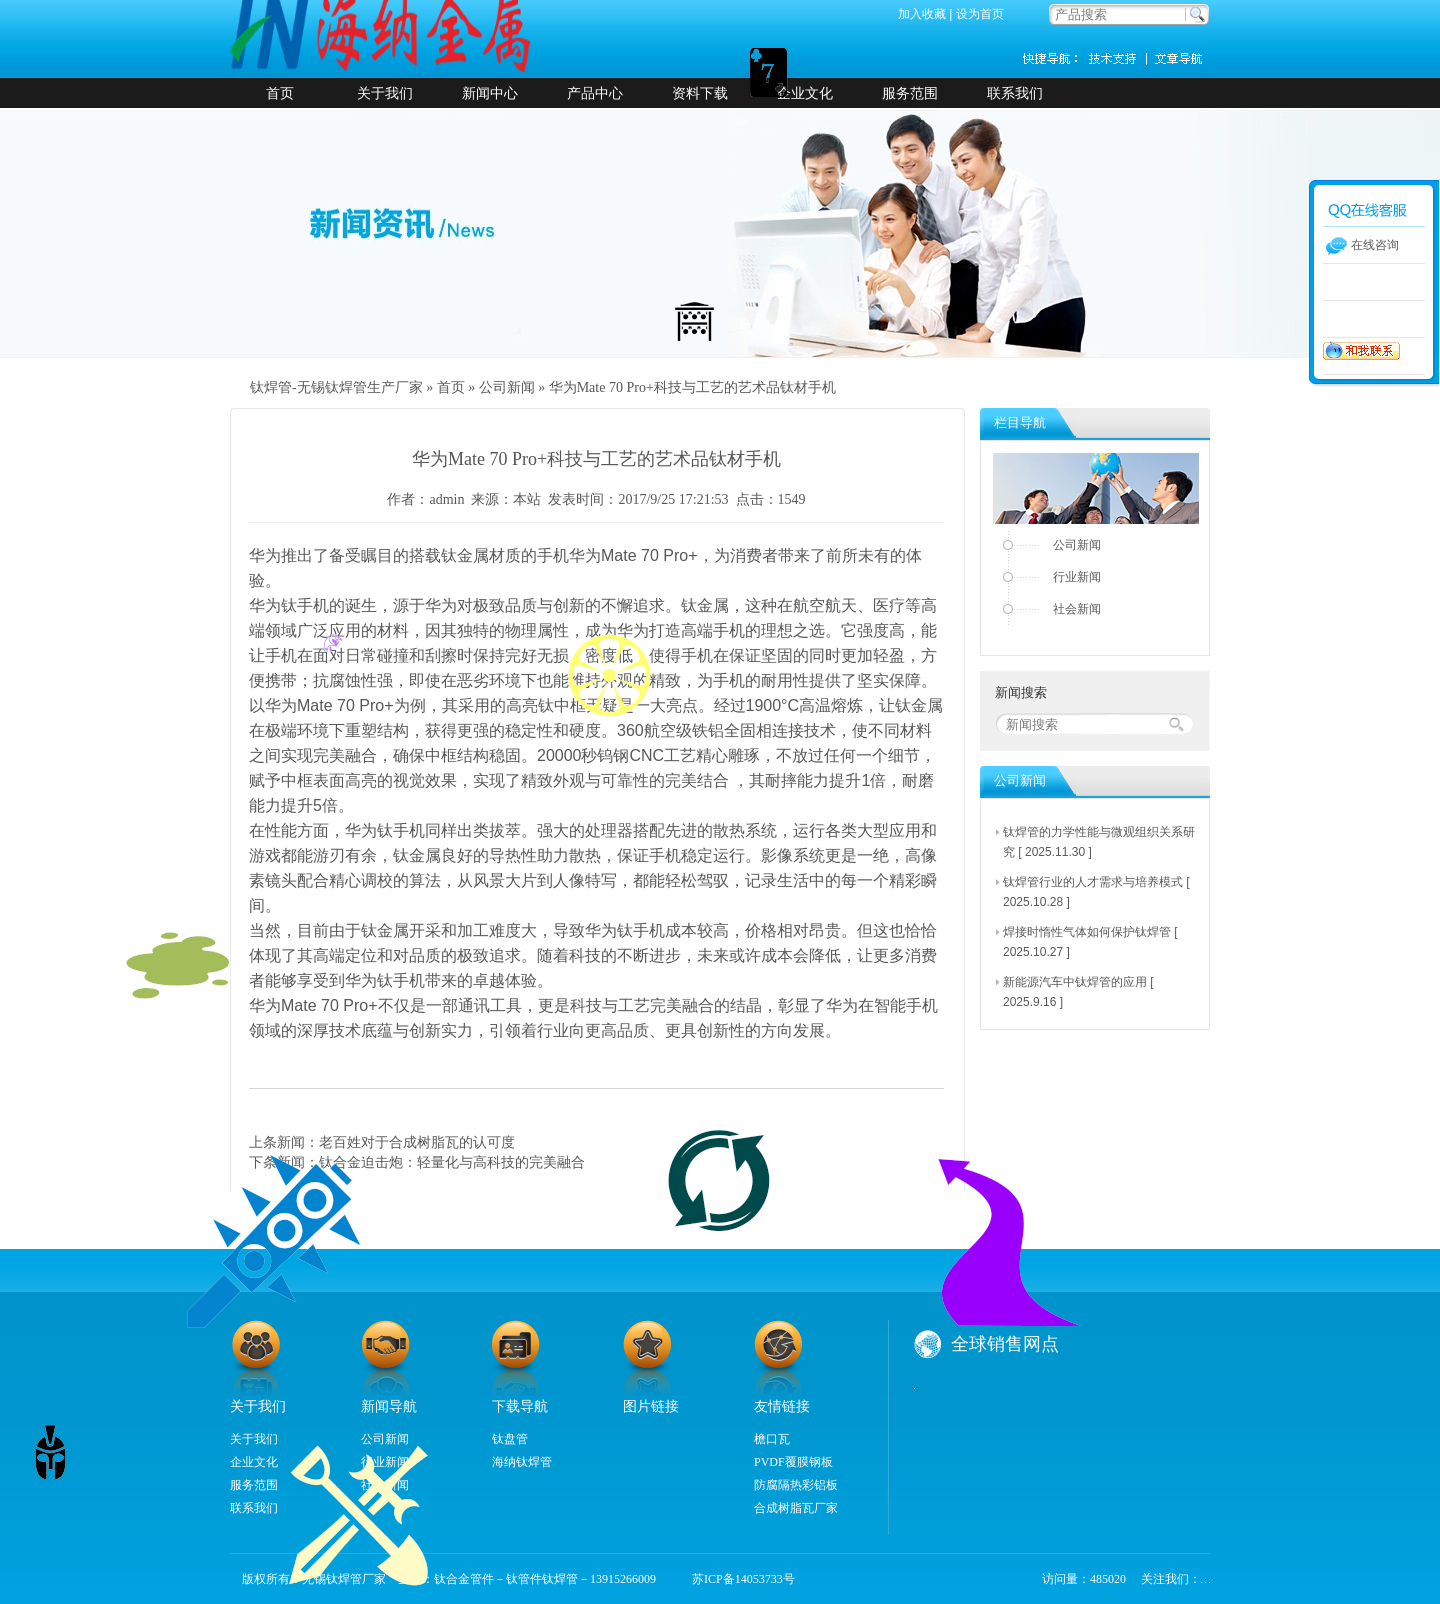 This screenshot has width=1440, height=1604. What do you see at coordinates (1004, 1243) in the screenshot?
I see `dodge or evade action in gameplay` at bounding box center [1004, 1243].